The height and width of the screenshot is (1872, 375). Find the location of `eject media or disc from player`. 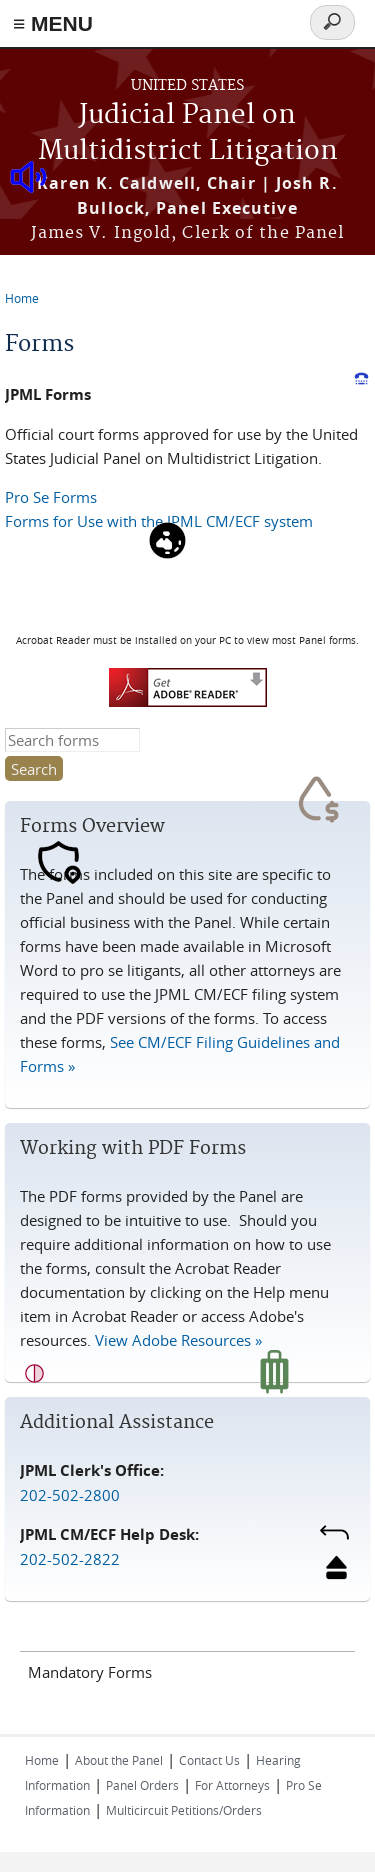

eject media or disc from player is located at coordinates (336, 1567).